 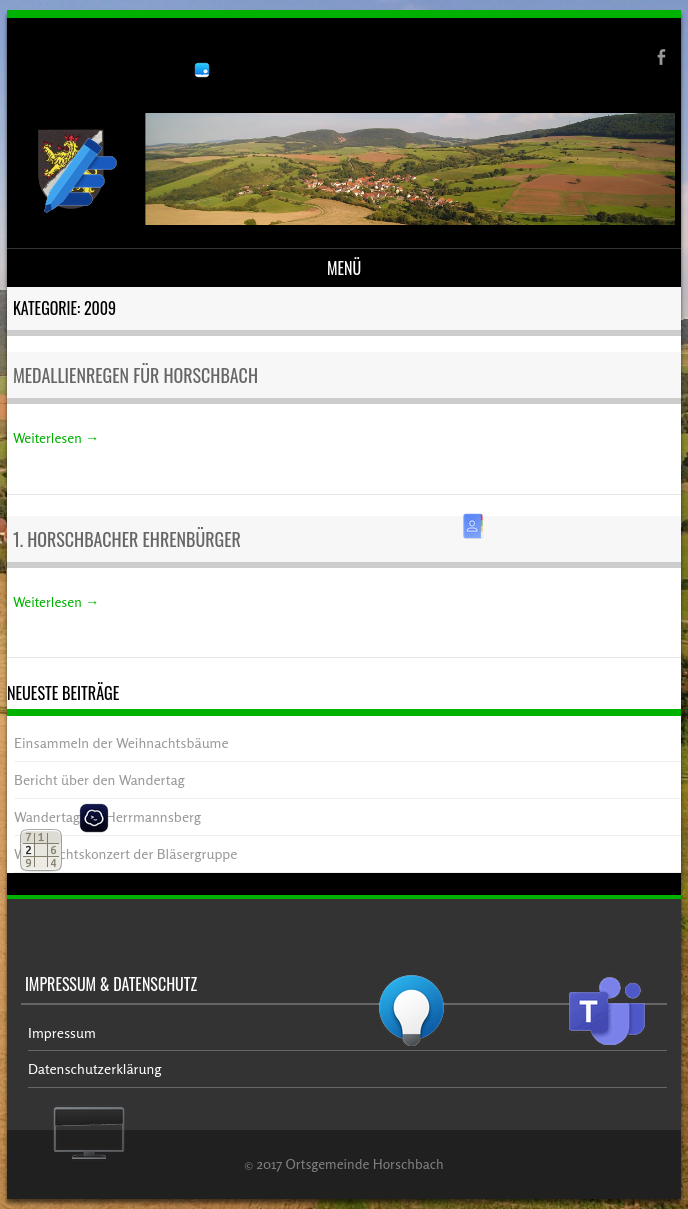 What do you see at coordinates (607, 1012) in the screenshot?
I see `open microsoft teams` at bounding box center [607, 1012].